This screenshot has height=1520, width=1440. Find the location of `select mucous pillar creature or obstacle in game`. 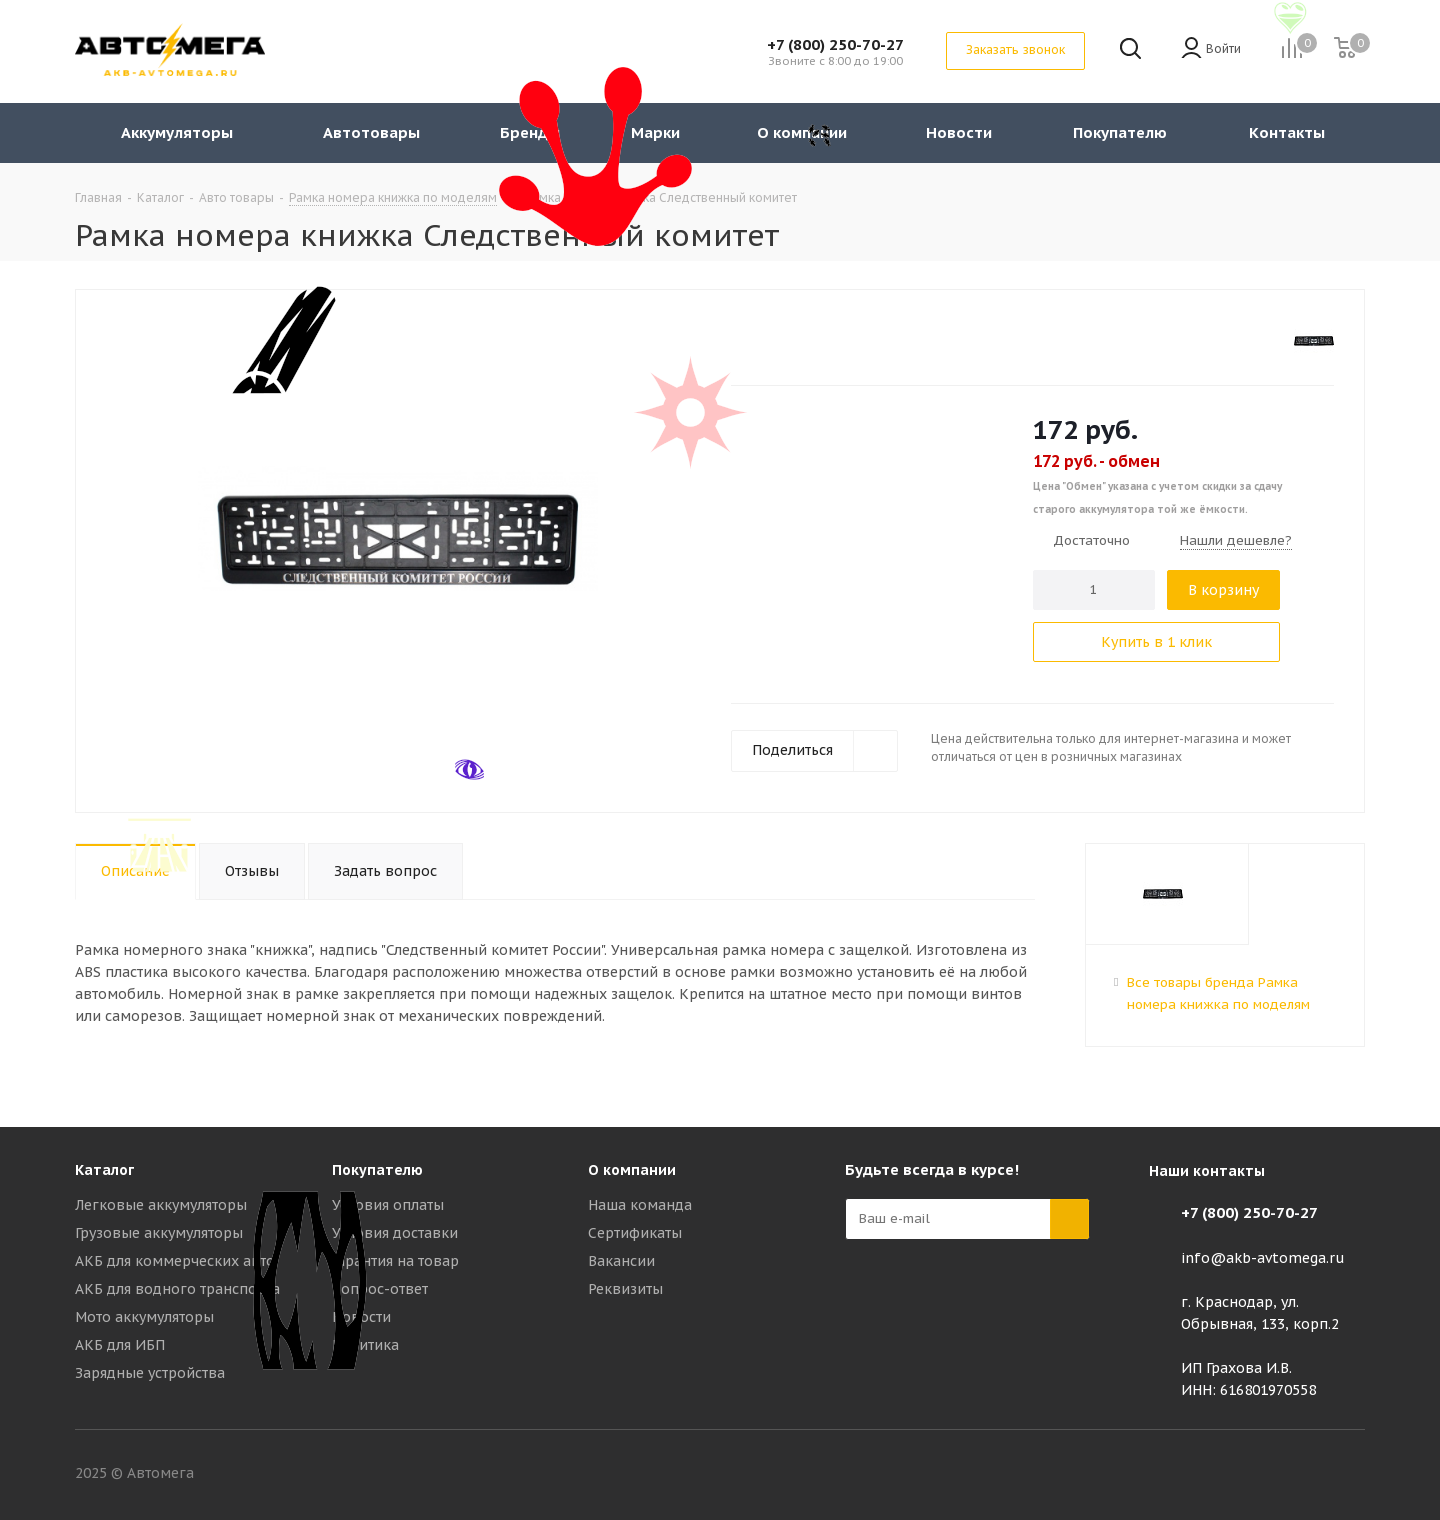

select mucous pillar creature or obstacle in game is located at coordinates (309, 1280).